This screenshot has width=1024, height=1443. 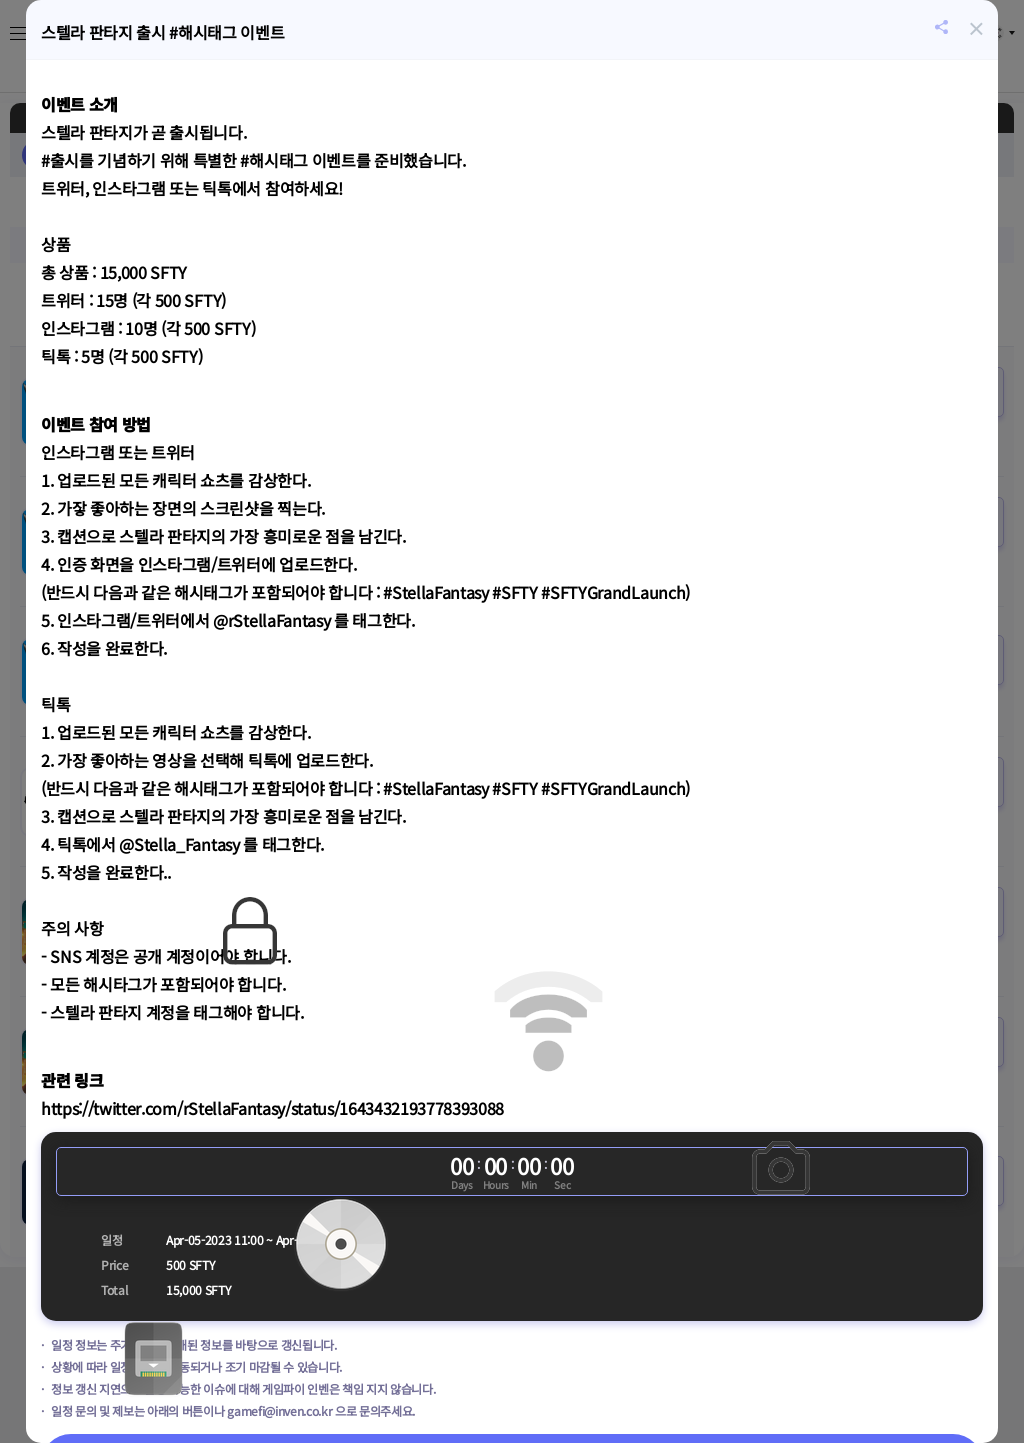 I want to click on a sega genesis ROM file, so click(x=153, y=1358).